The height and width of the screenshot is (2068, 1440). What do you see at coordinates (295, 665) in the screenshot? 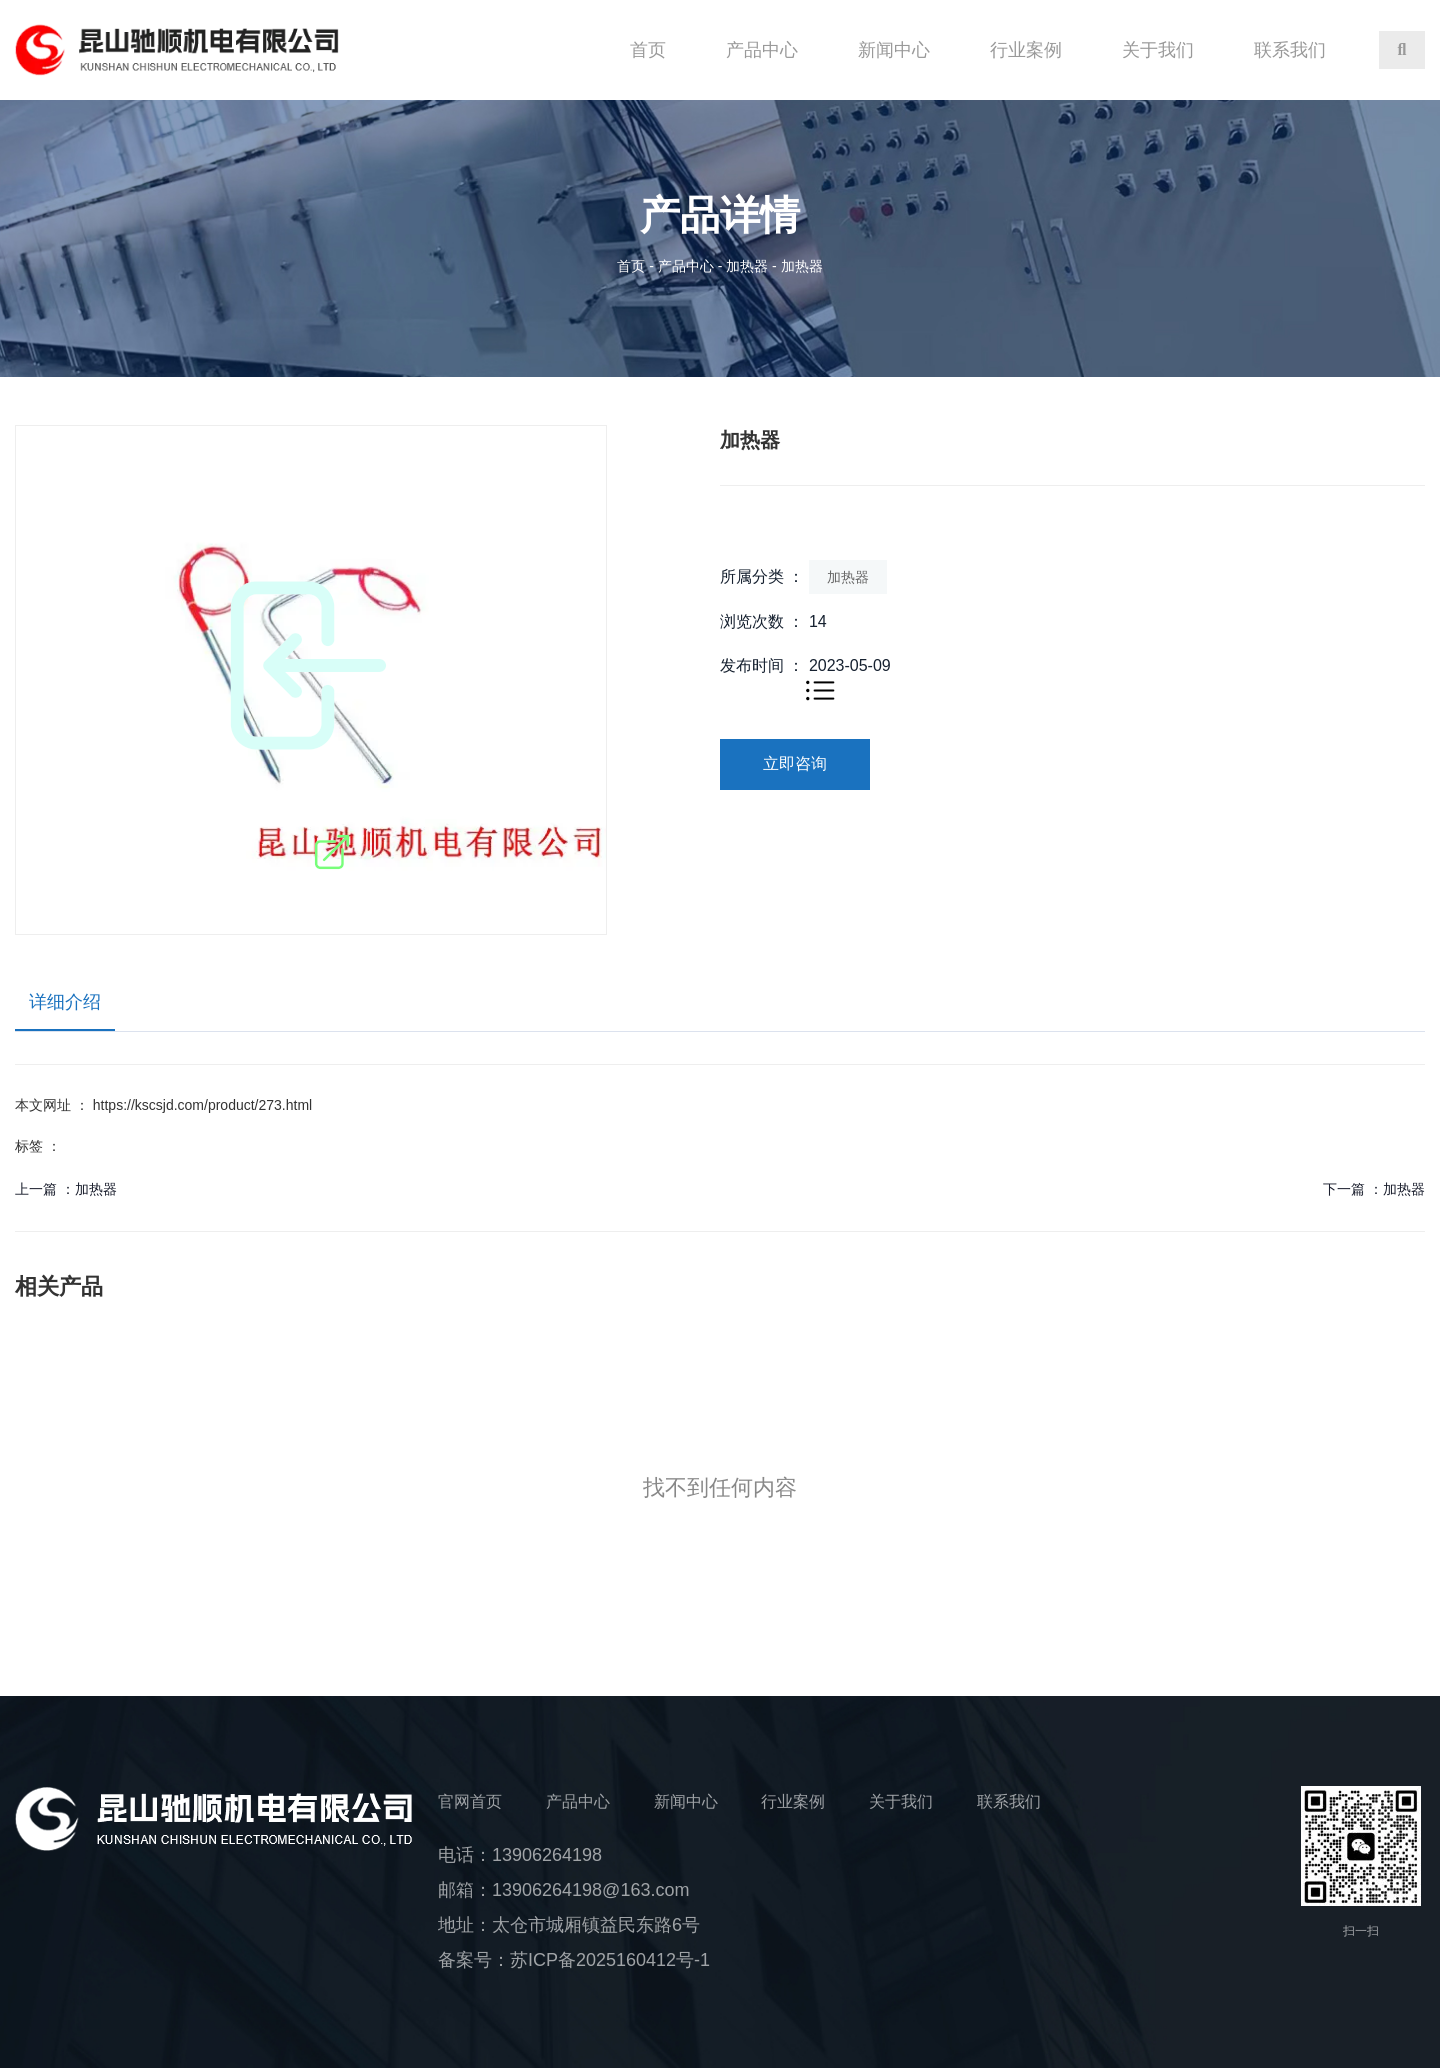
I see `log out of your account` at bounding box center [295, 665].